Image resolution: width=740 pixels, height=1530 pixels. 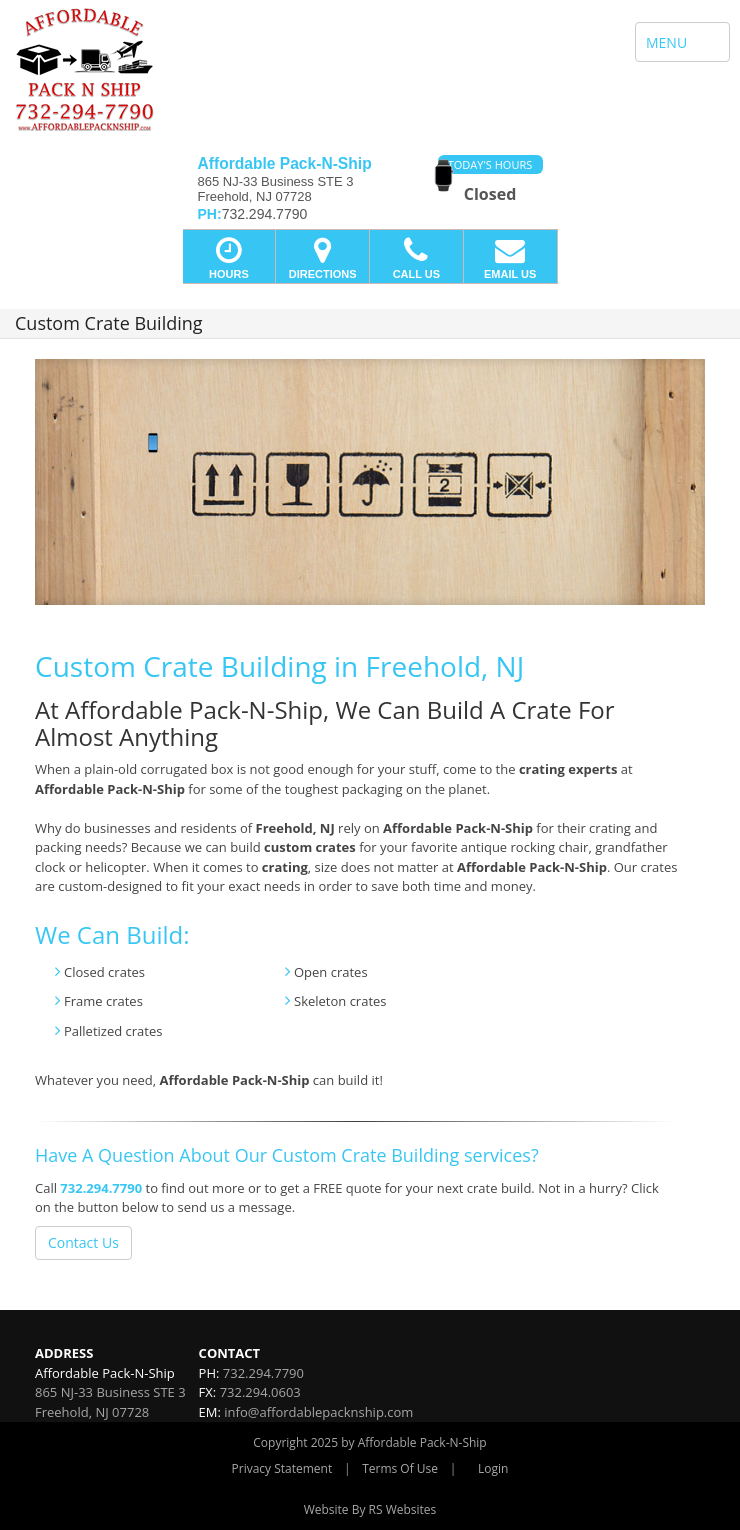 I want to click on indicates a connected iPhone device, so click(x=153, y=443).